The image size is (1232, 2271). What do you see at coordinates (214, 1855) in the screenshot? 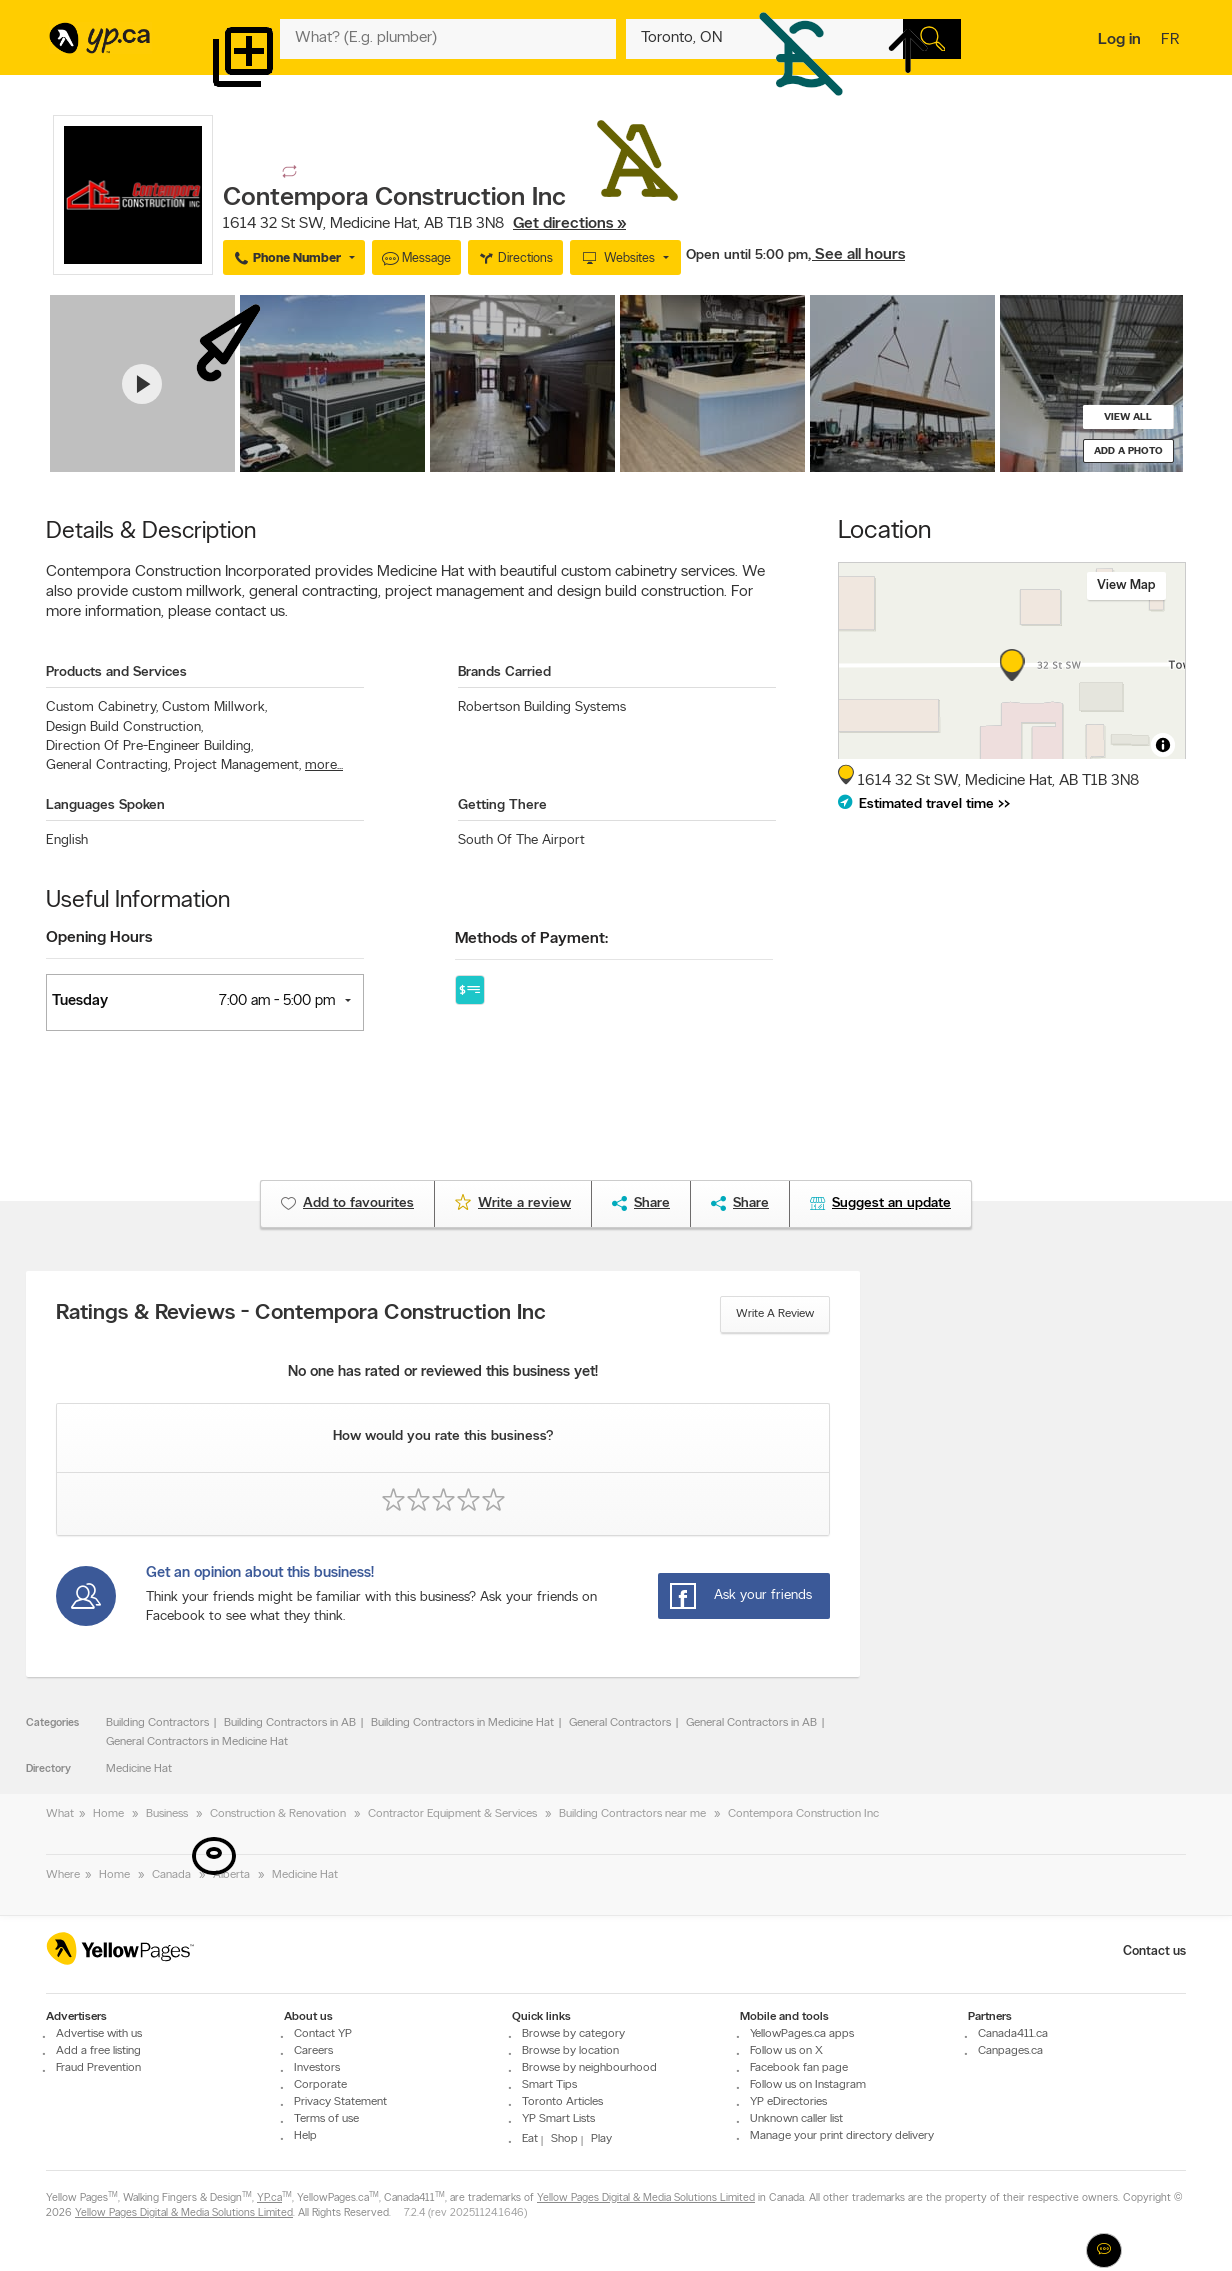
I see `select a 3D torus shape in modeling software` at bounding box center [214, 1855].